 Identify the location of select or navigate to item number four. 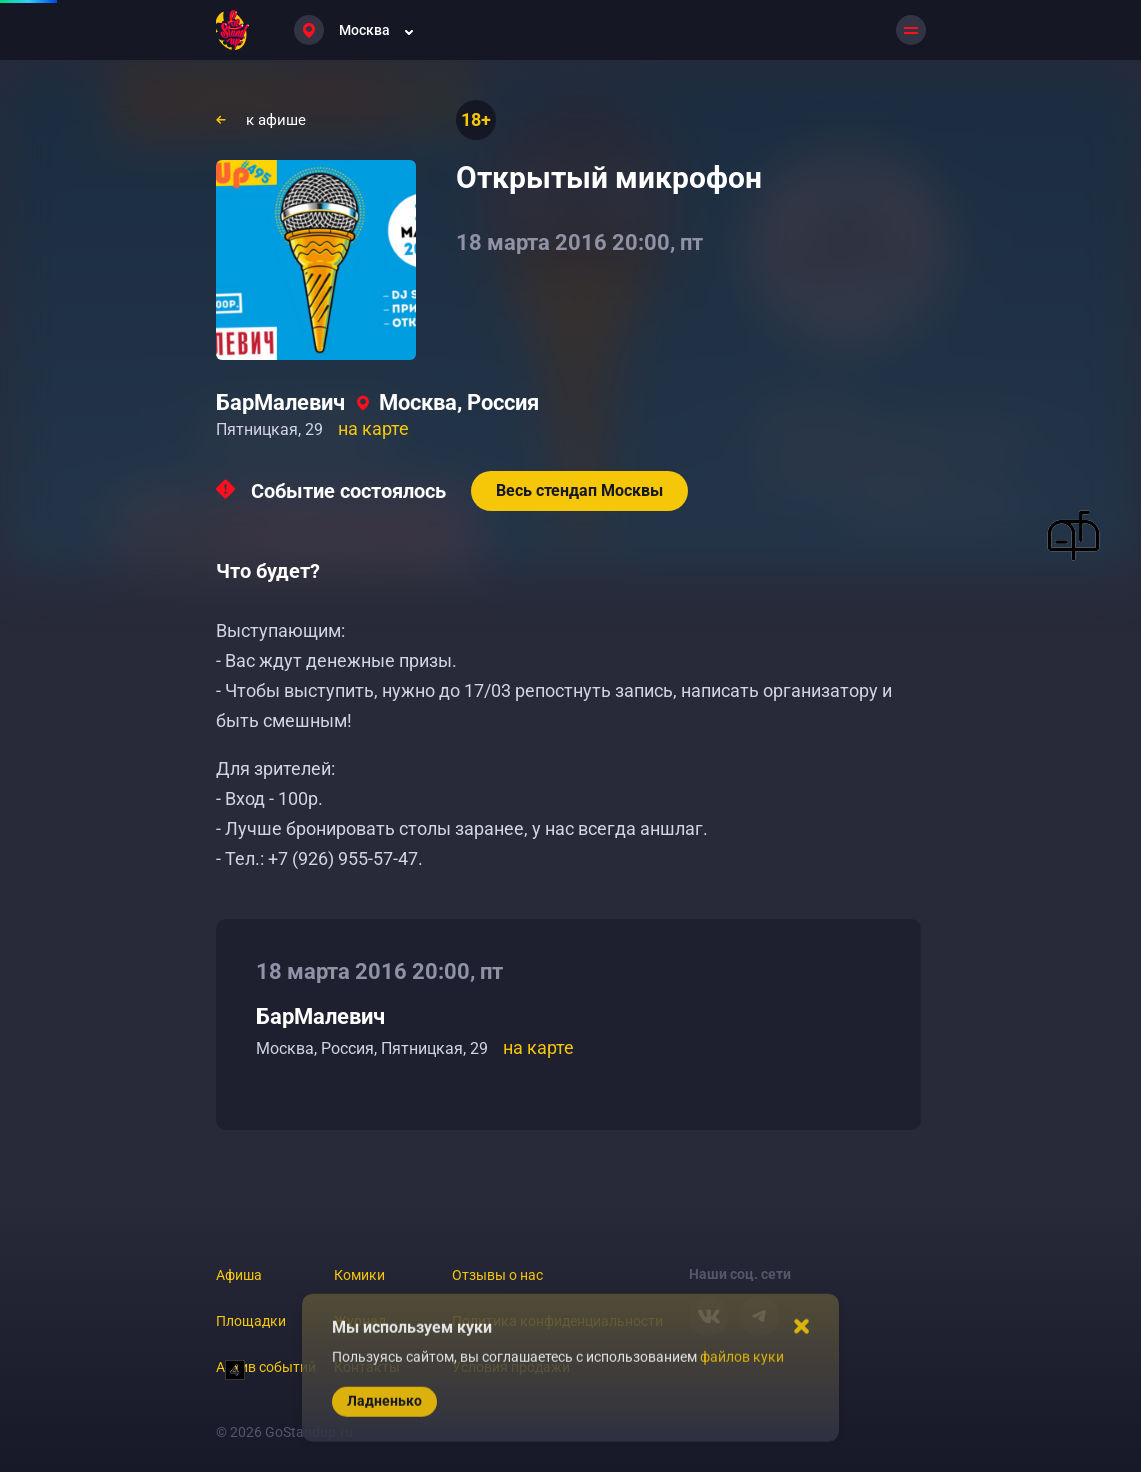
(235, 1370).